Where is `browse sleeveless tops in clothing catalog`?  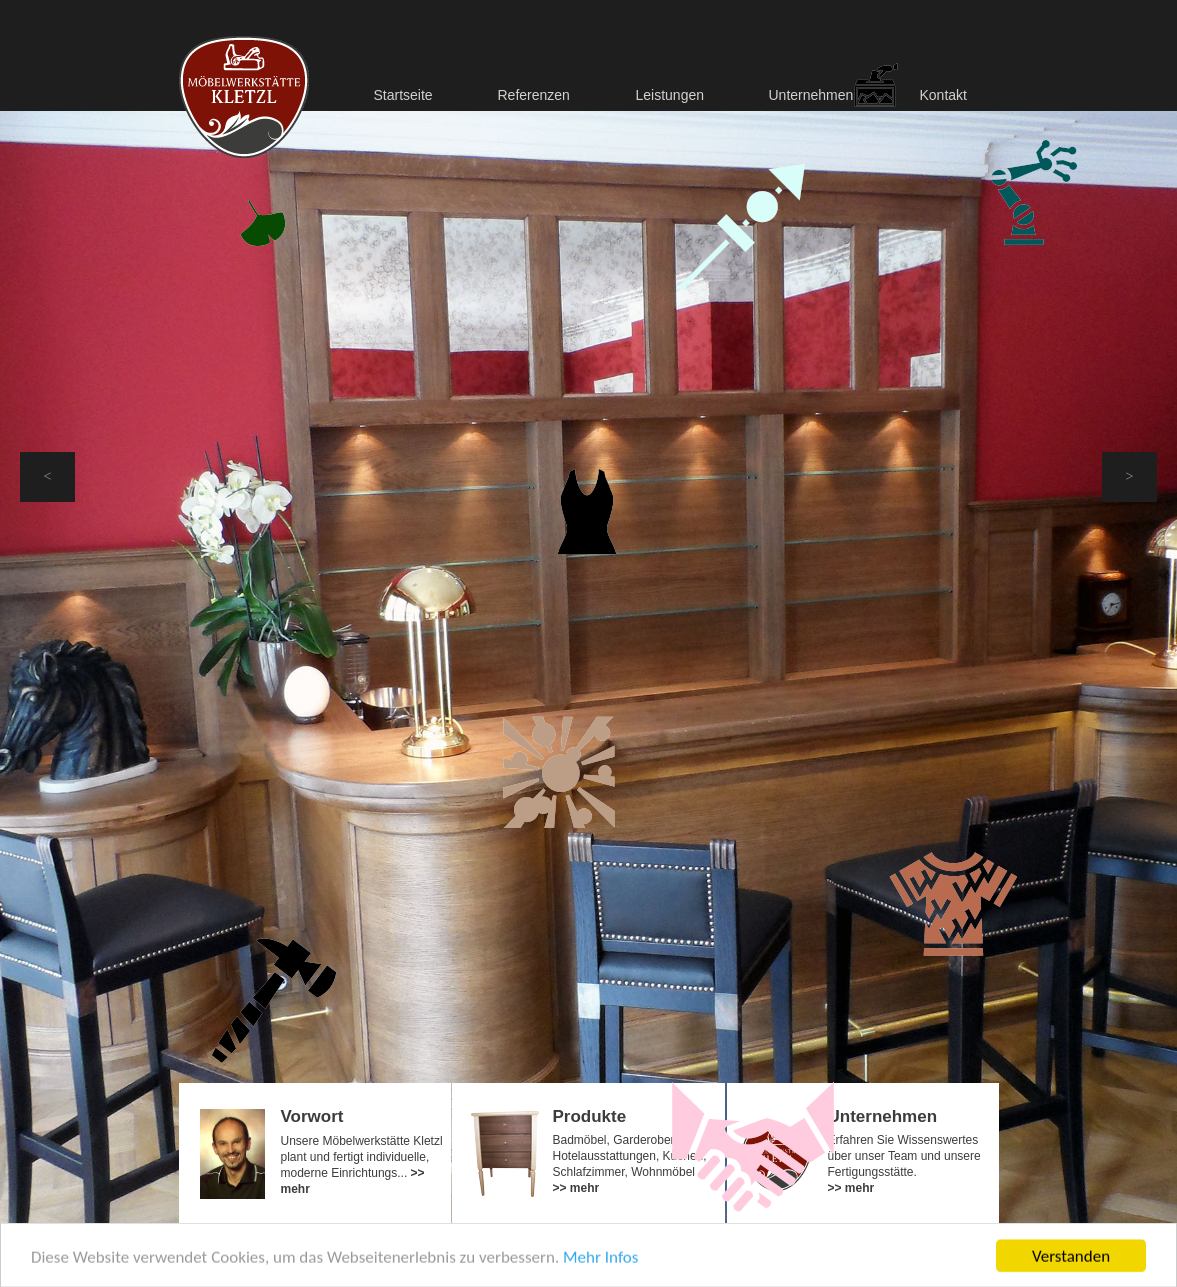
browse sleeveless tops in clothing catalog is located at coordinates (587, 510).